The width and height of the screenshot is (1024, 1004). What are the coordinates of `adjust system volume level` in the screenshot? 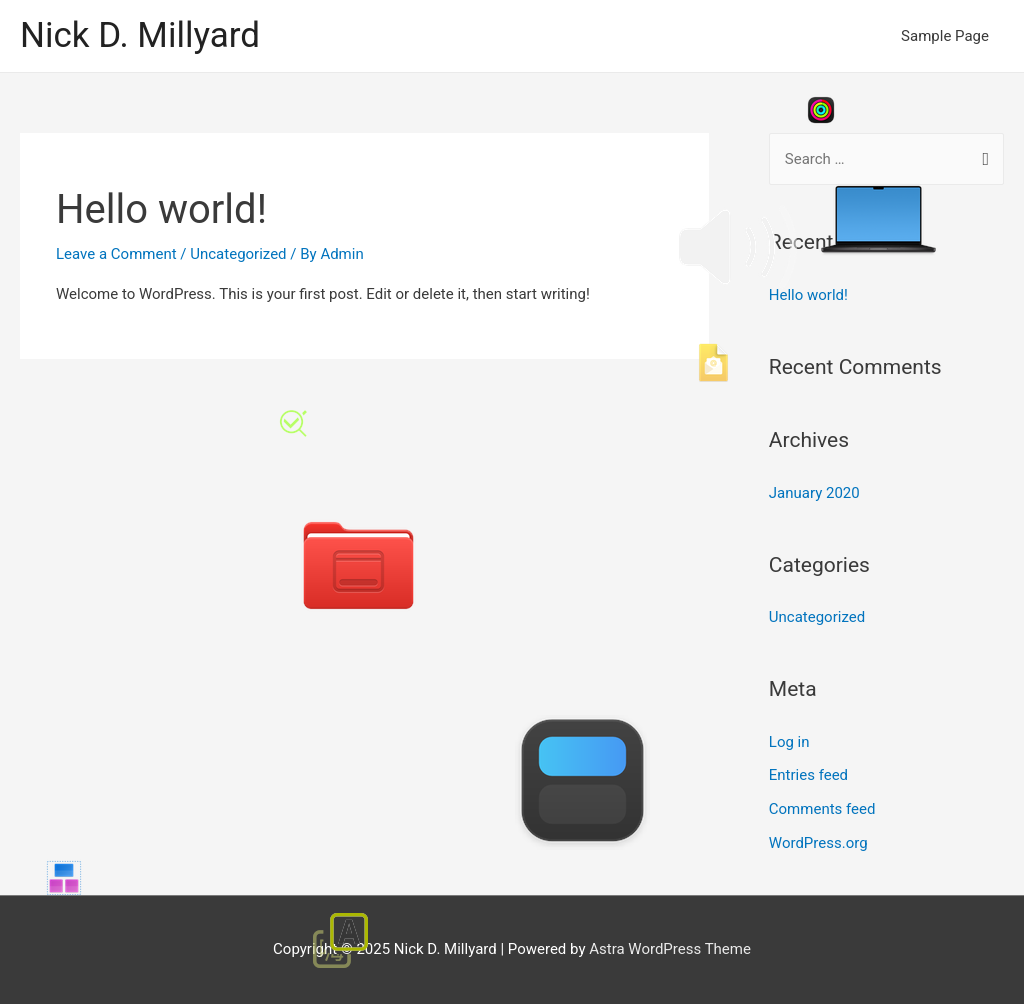 It's located at (738, 247).